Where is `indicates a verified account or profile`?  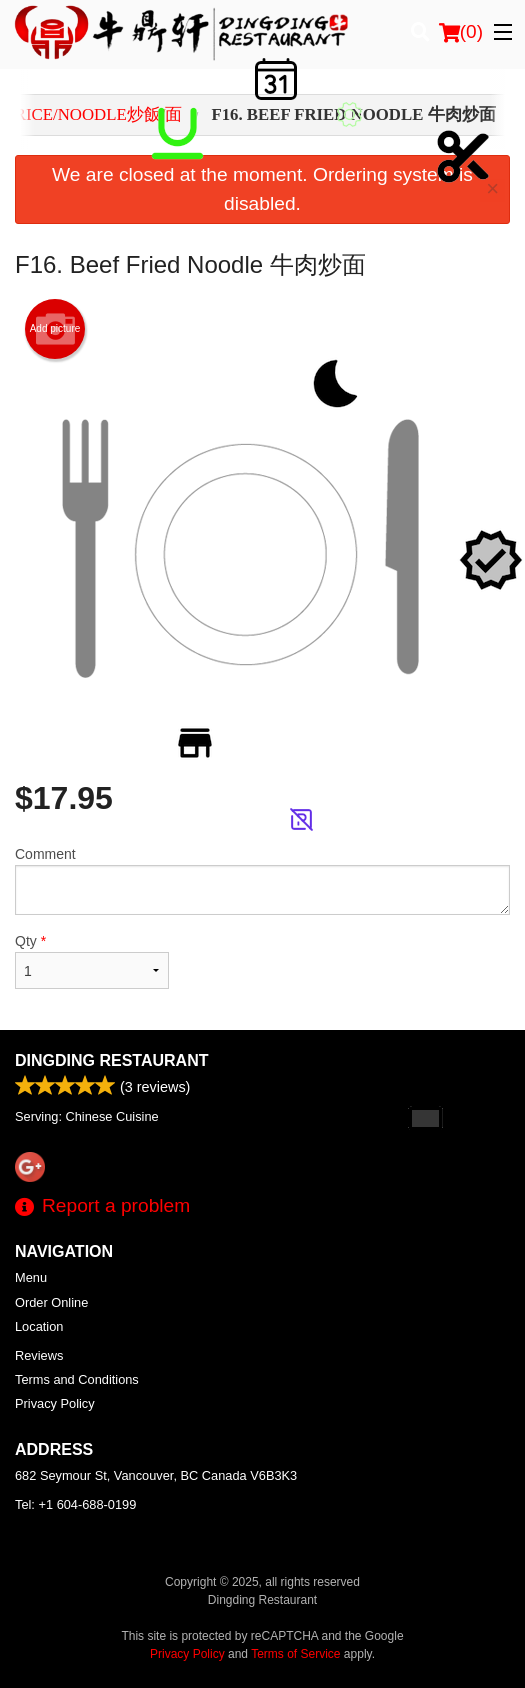
indicates a verified account or profile is located at coordinates (491, 560).